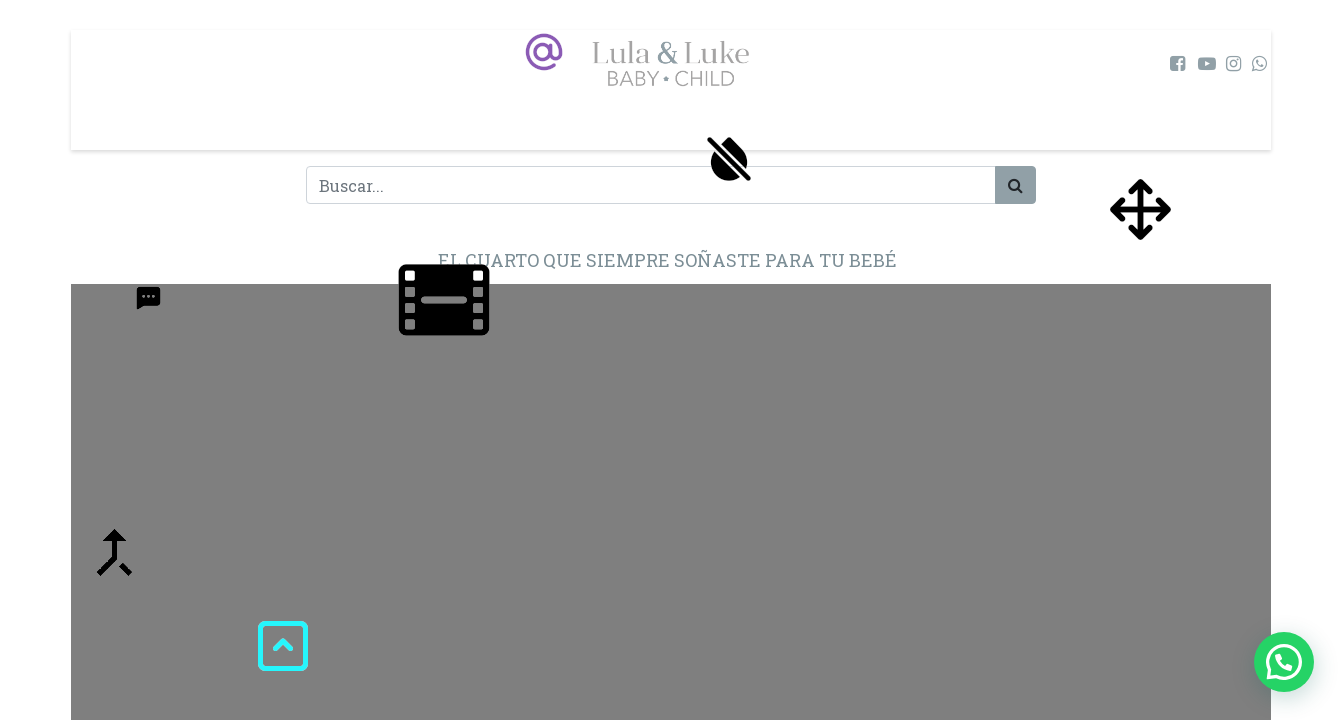 This screenshot has width=1342, height=720. What do you see at coordinates (283, 646) in the screenshot?
I see `collapse or minimize a section` at bounding box center [283, 646].